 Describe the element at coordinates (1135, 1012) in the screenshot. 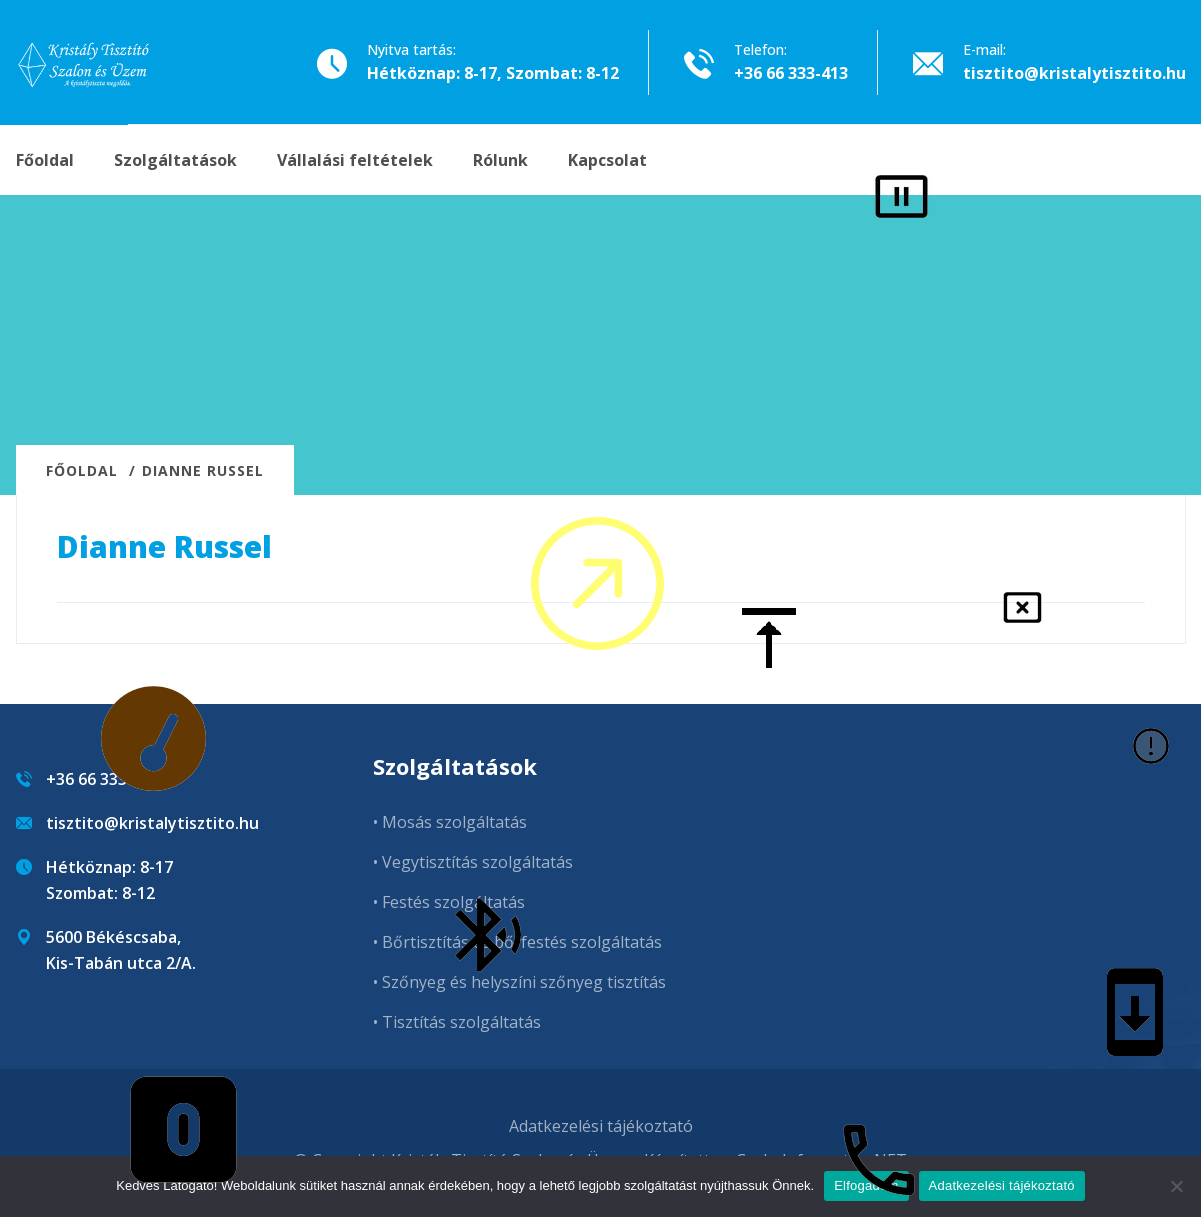

I see `download a system update to your device` at that location.